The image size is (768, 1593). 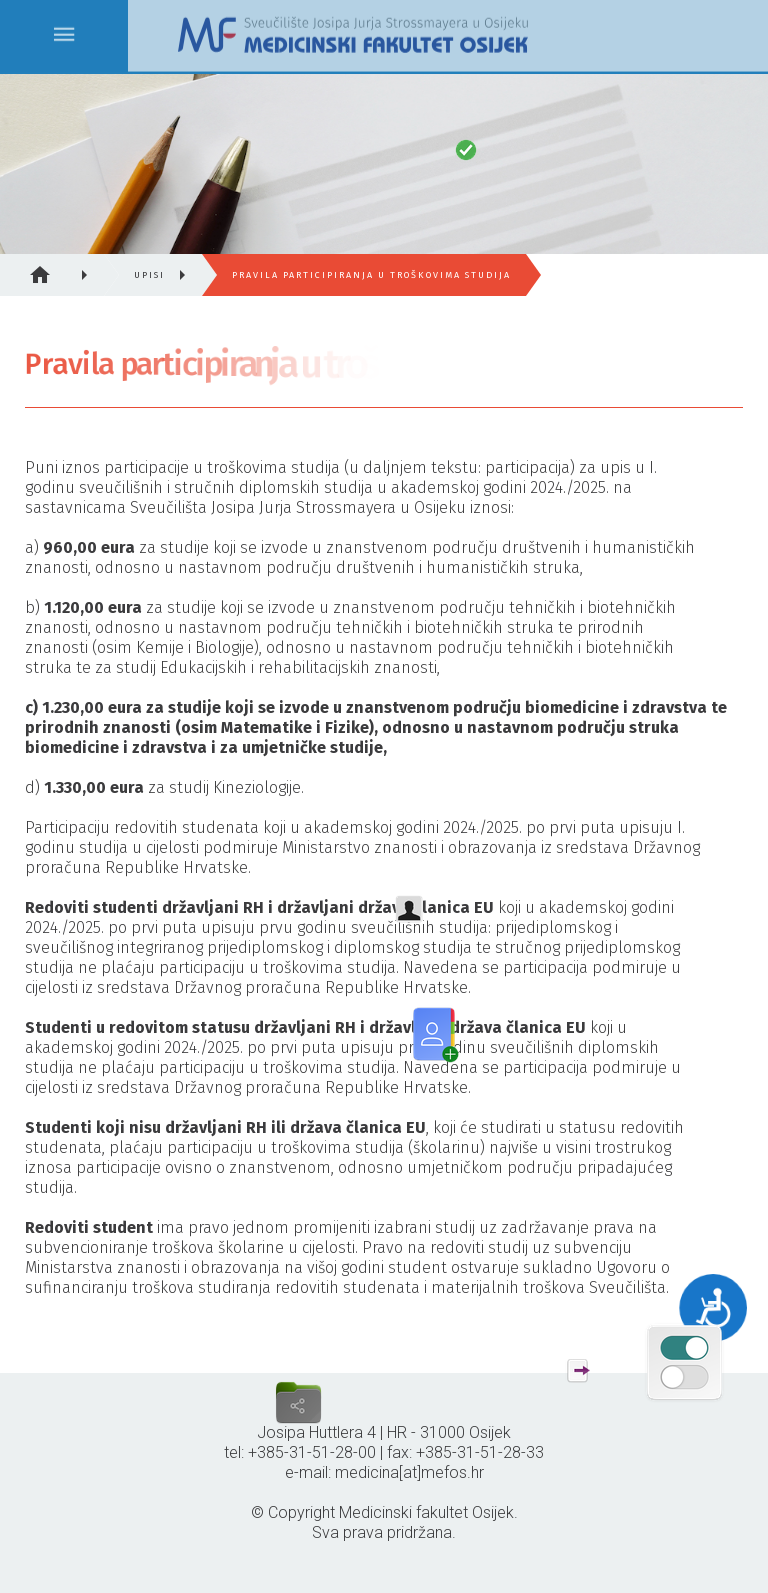 I want to click on export document to another location, so click(x=577, y=1370).